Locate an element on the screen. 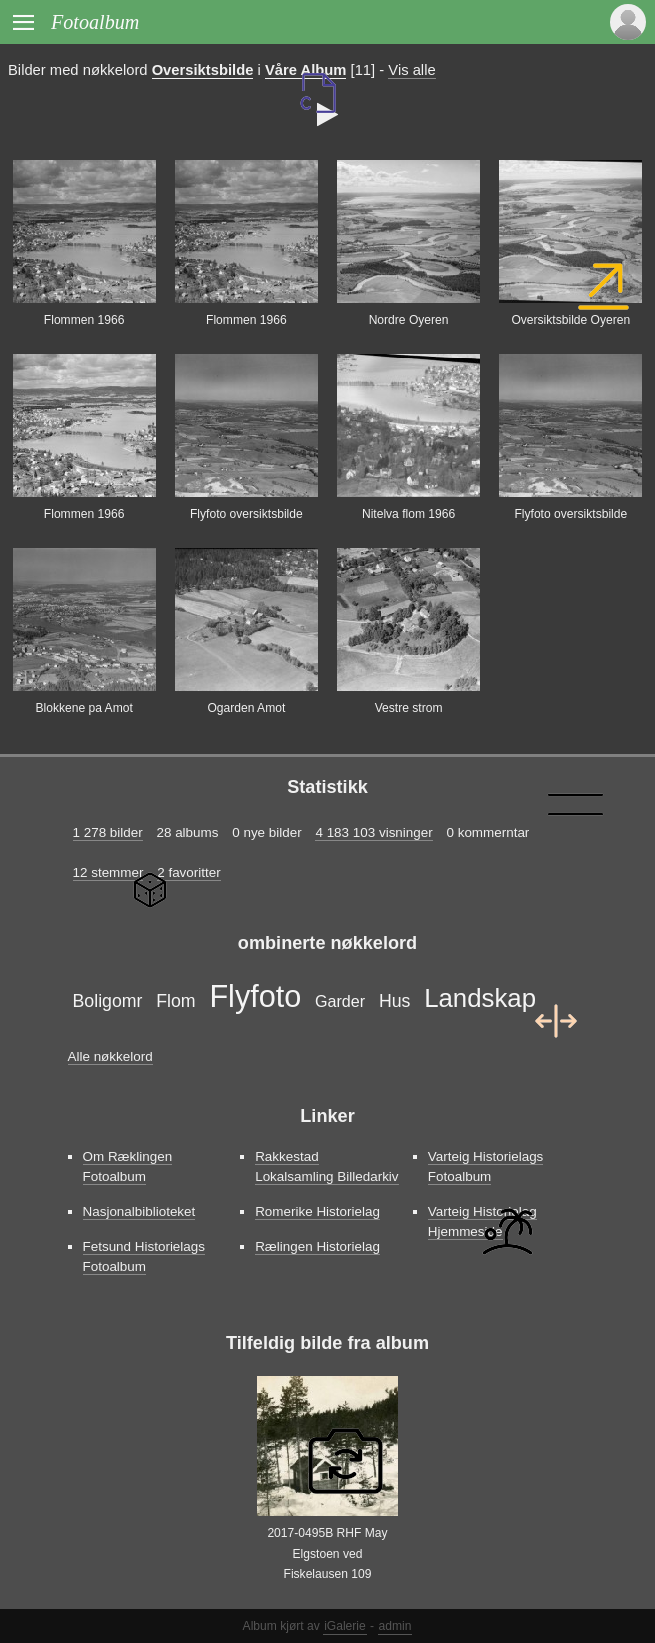 This screenshot has height=1643, width=655. open a C programming language file is located at coordinates (319, 93).